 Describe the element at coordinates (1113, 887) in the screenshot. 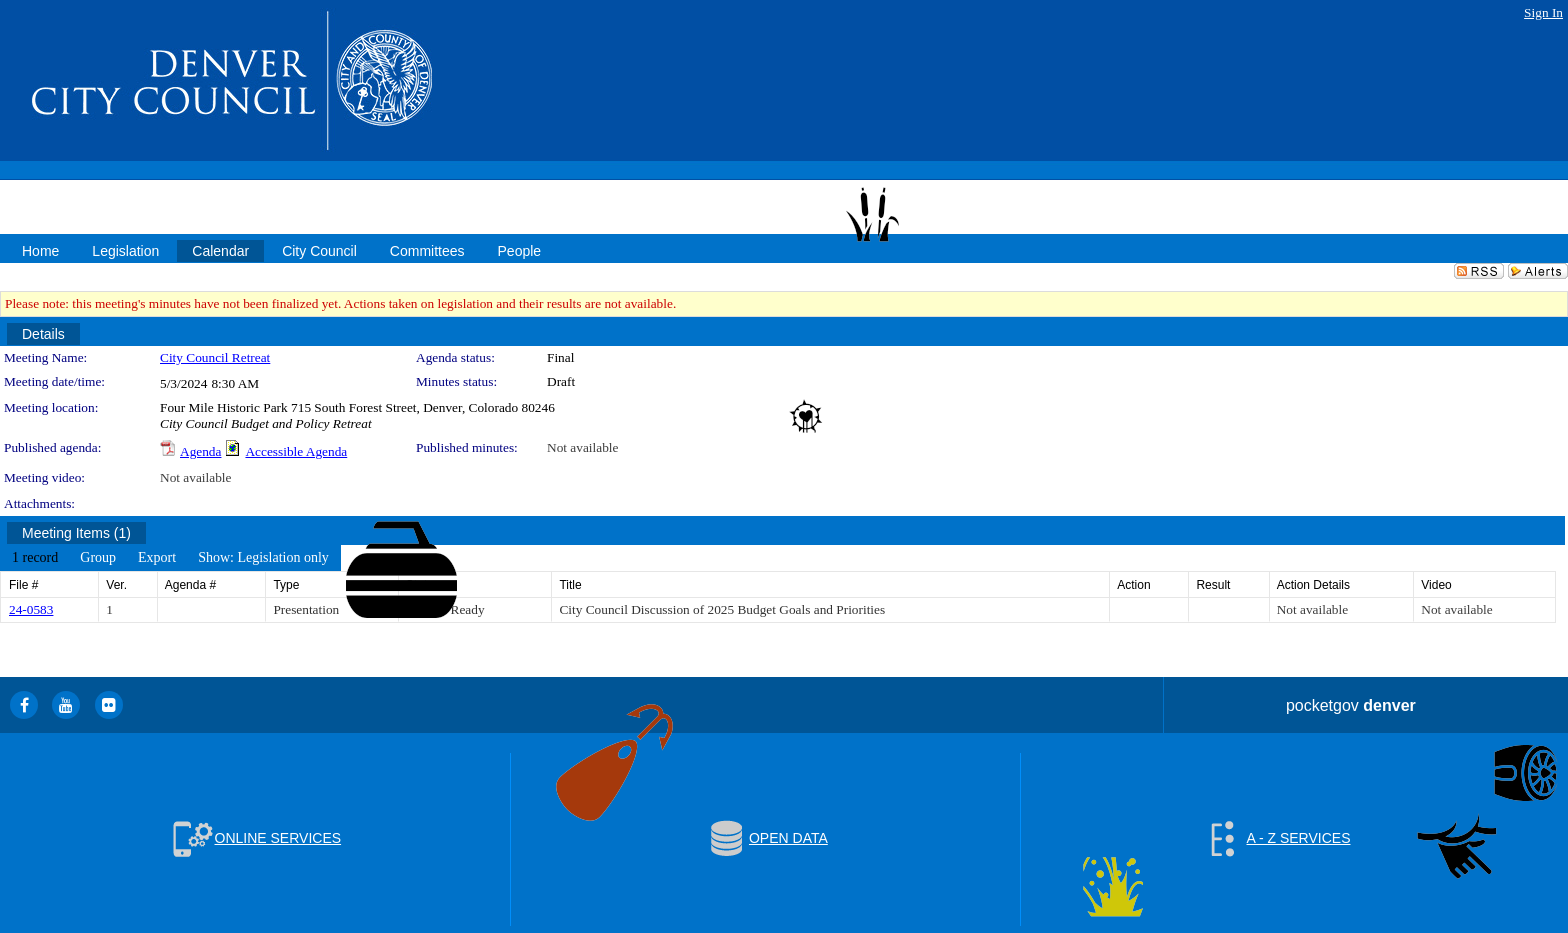

I see `indicates volcanic activity or eruption event` at that location.